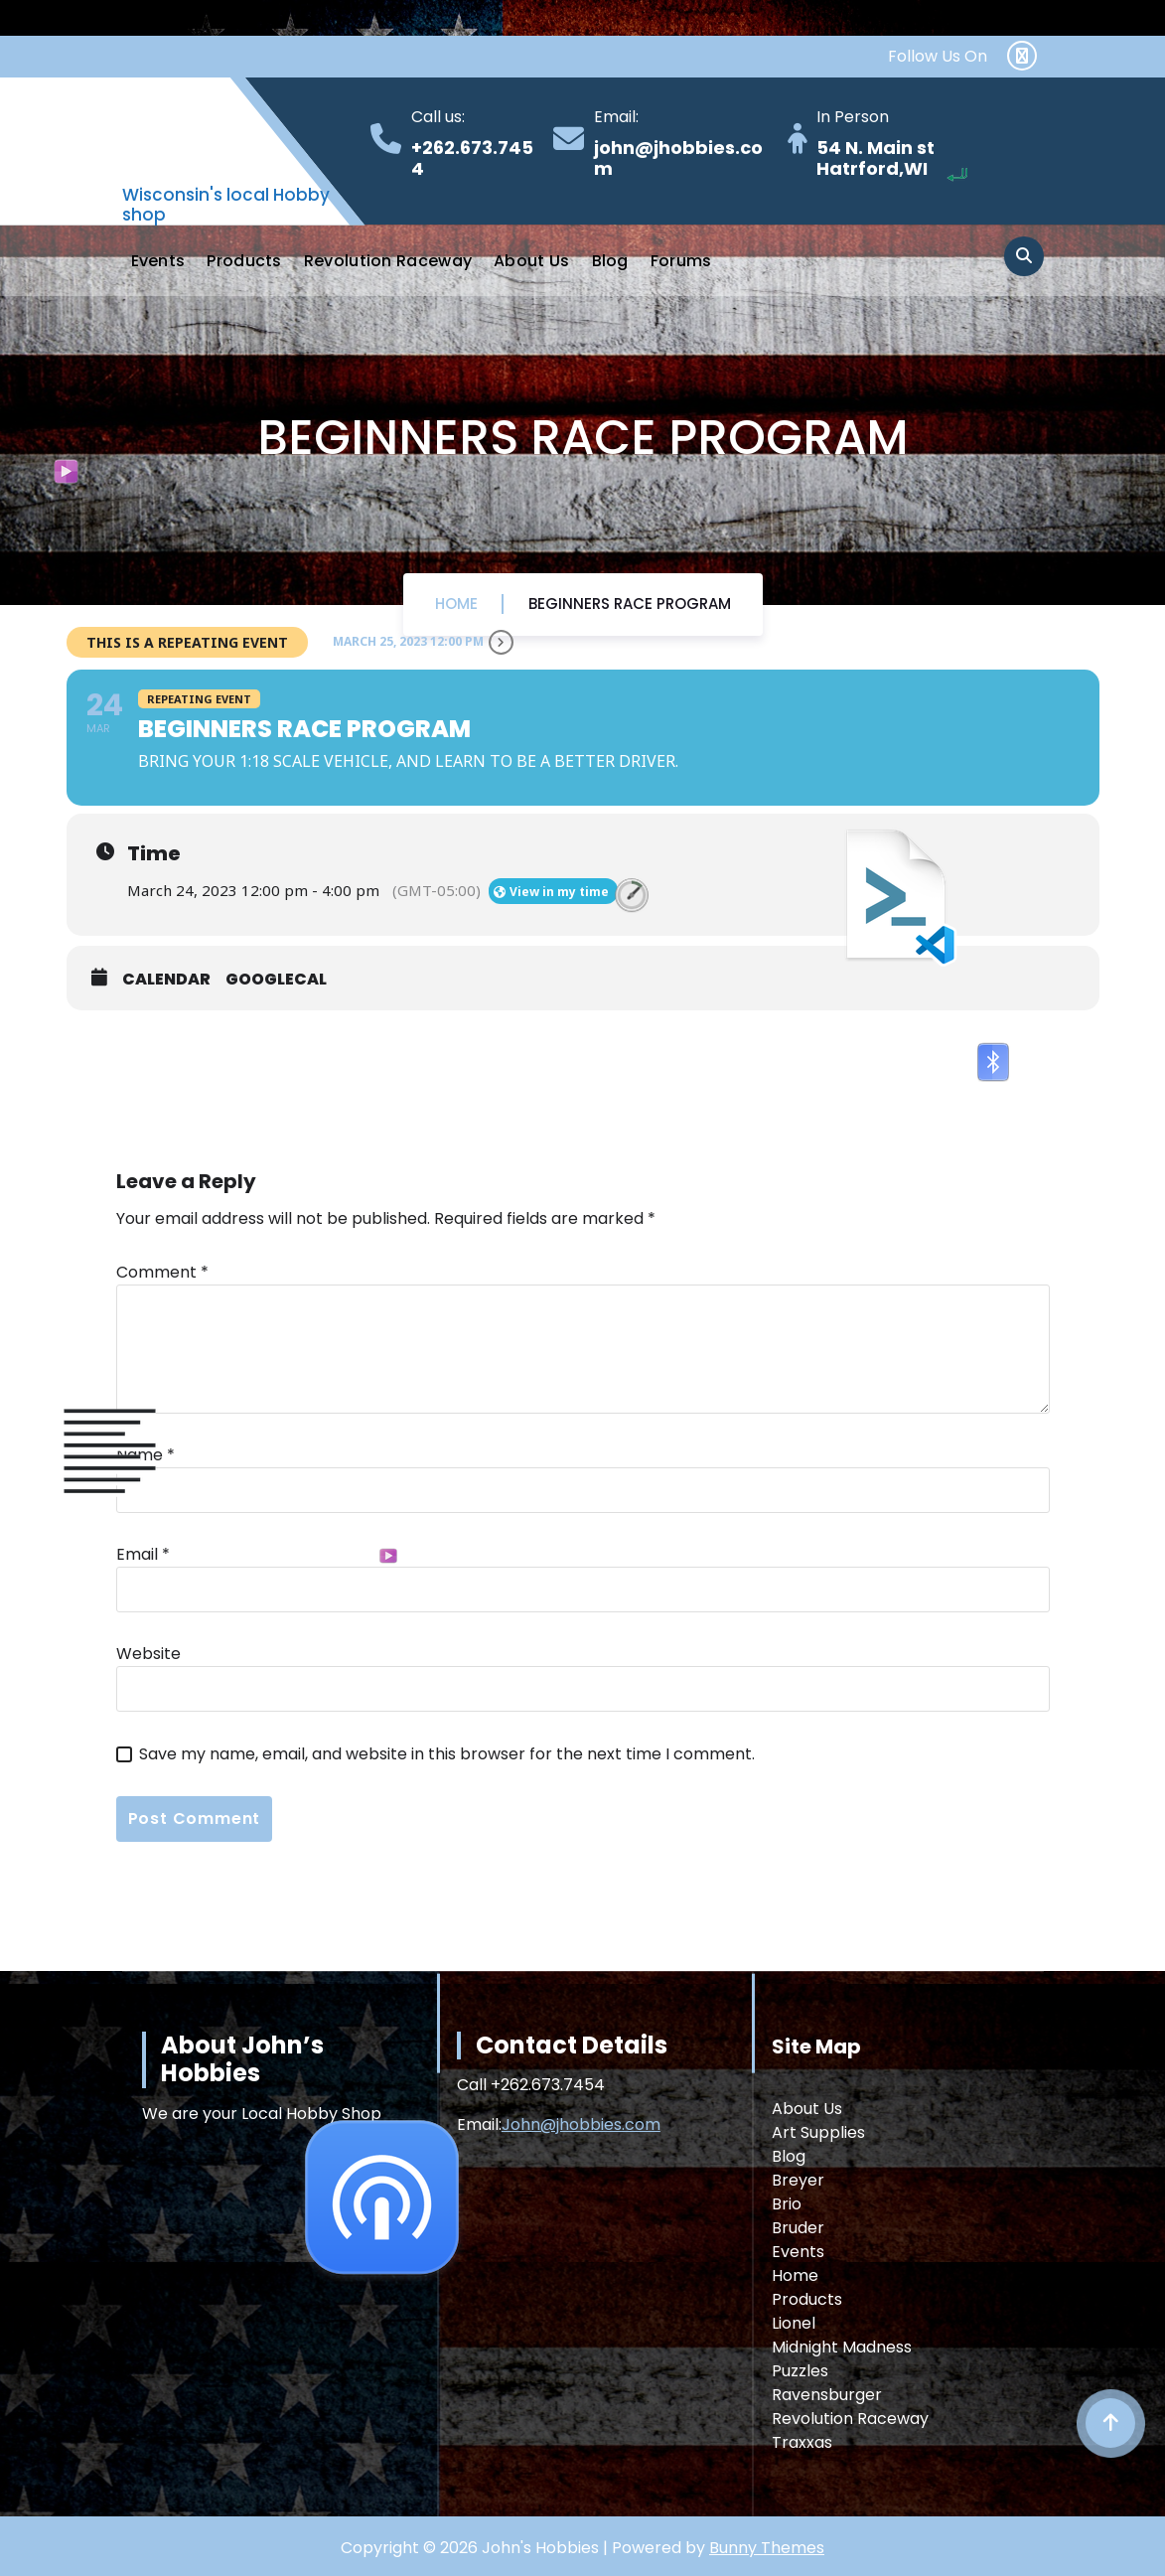 The image size is (1165, 2576). Describe the element at coordinates (381, 2199) in the screenshot. I see `enable personal hotspot sharing` at that location.